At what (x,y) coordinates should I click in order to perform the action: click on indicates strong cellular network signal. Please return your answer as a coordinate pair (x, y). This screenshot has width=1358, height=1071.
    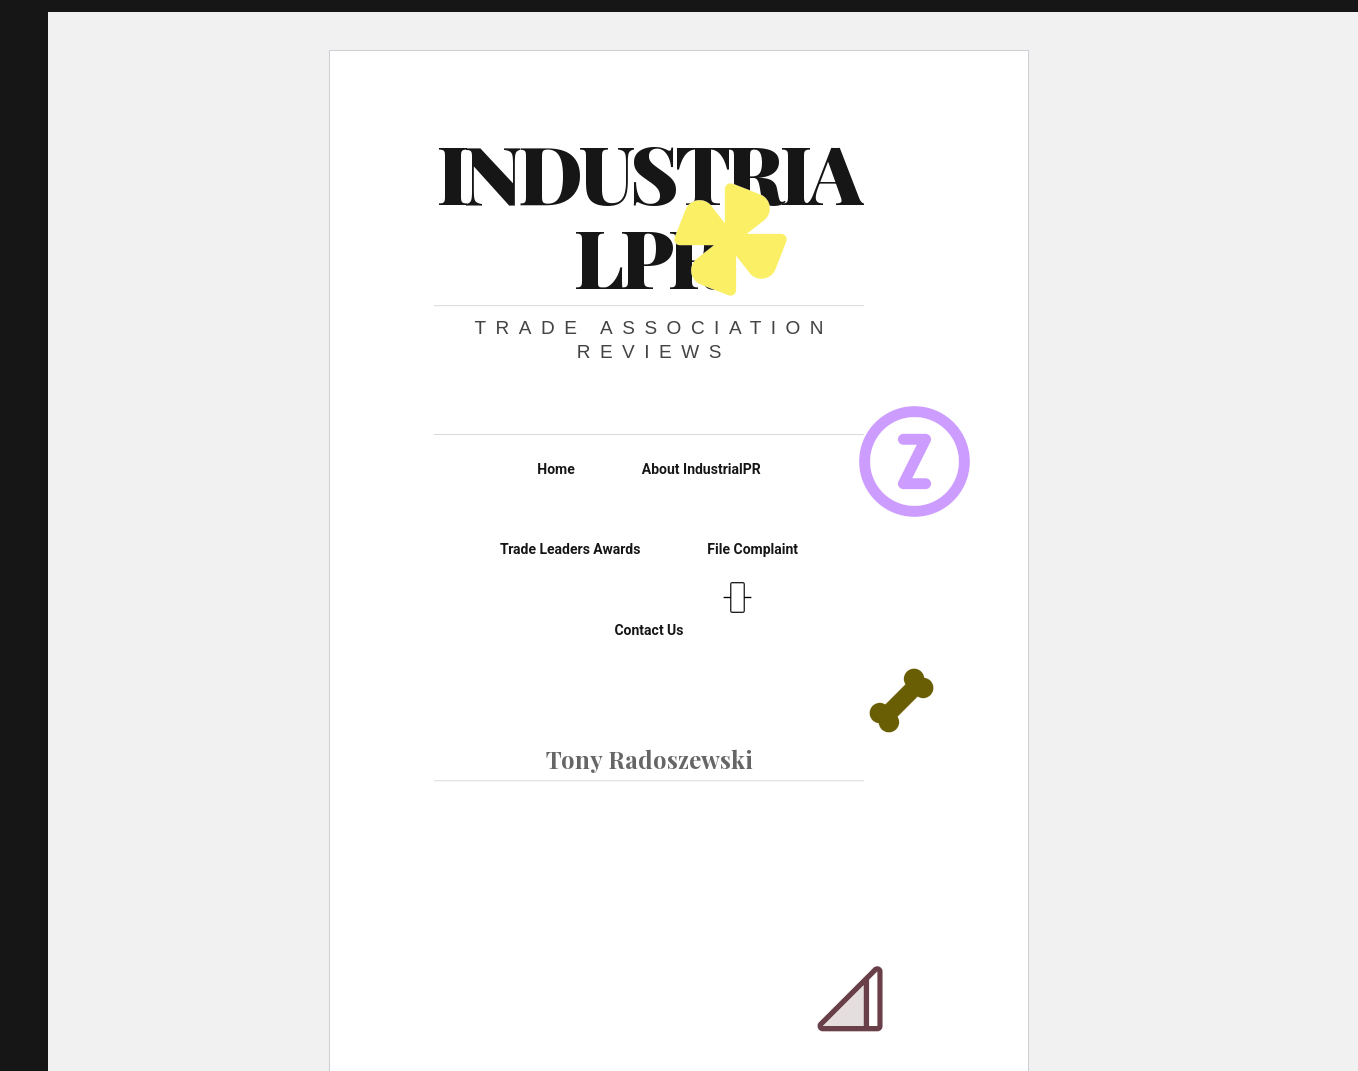
    Looking at the image, I should click on (855, 1001).